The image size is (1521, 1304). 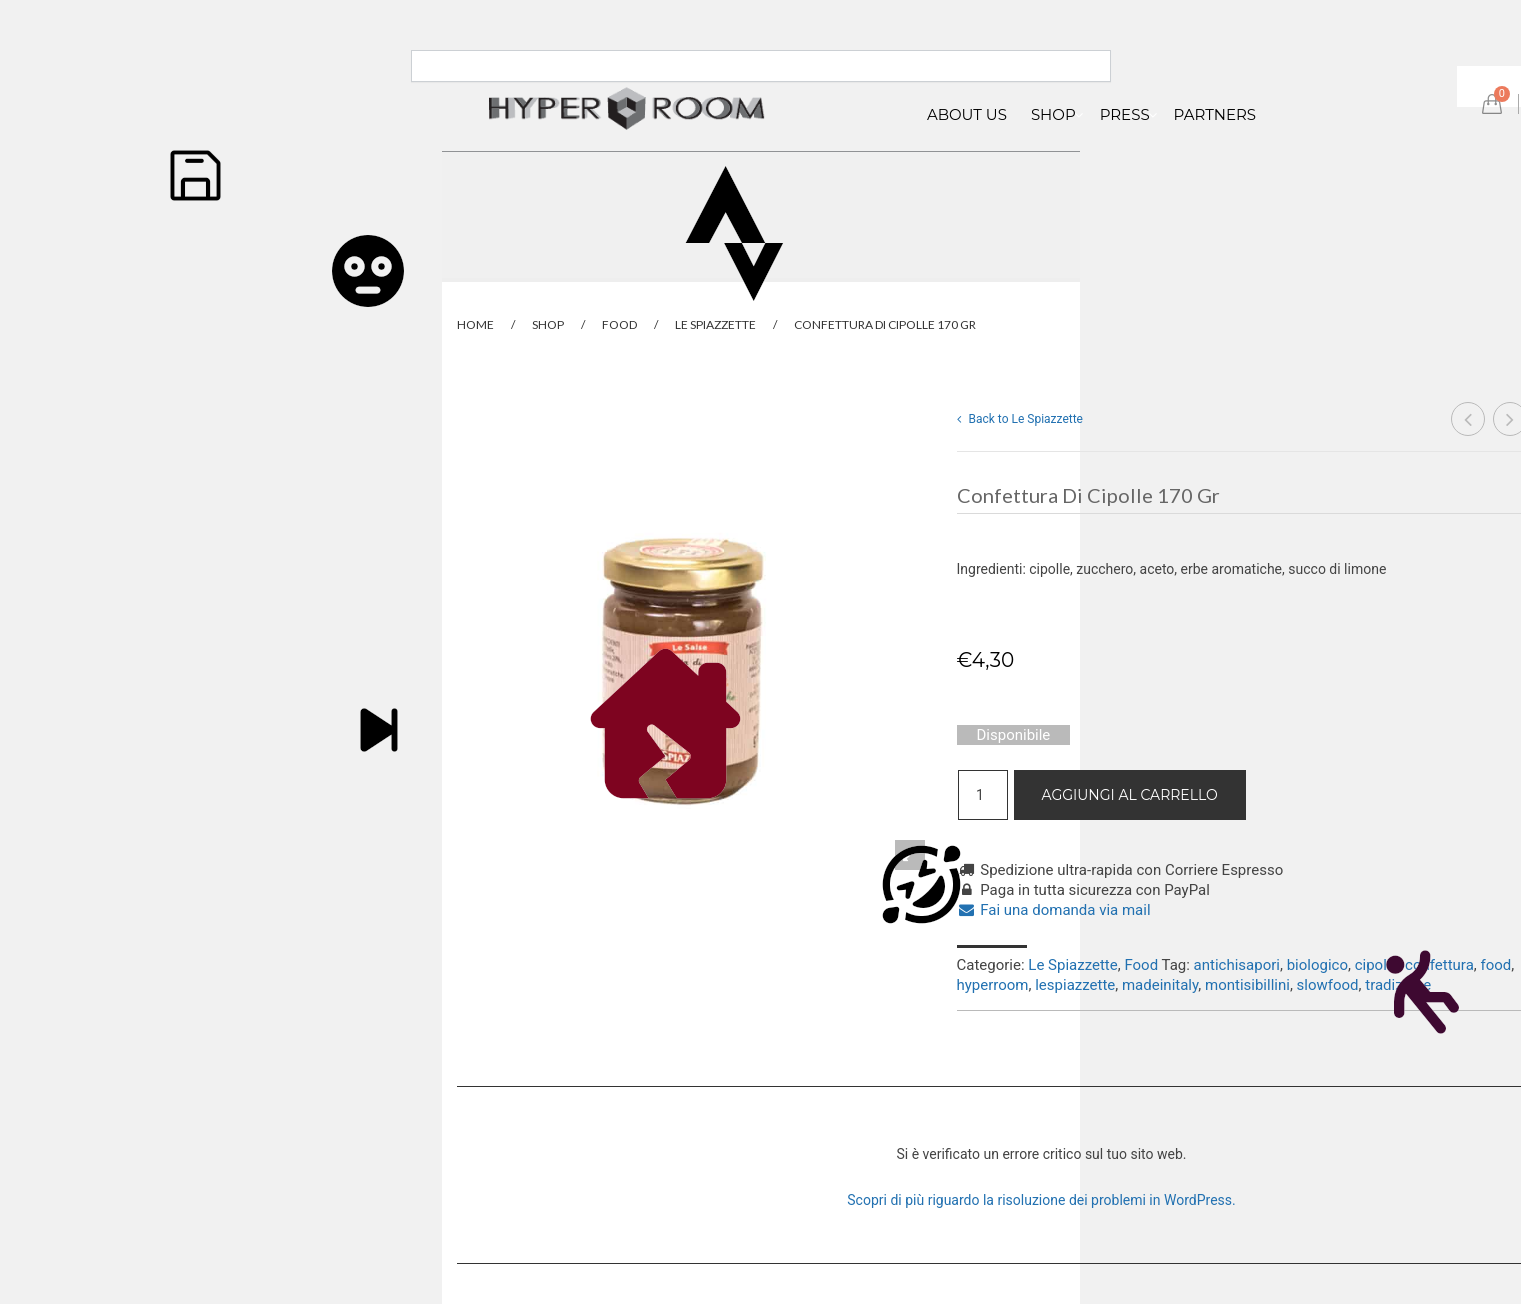 What do you see at coordinates (1420, 992) in the screenshot?
I see `indicates a slip or fall hazard warning` at bounding box center [1420, 992].